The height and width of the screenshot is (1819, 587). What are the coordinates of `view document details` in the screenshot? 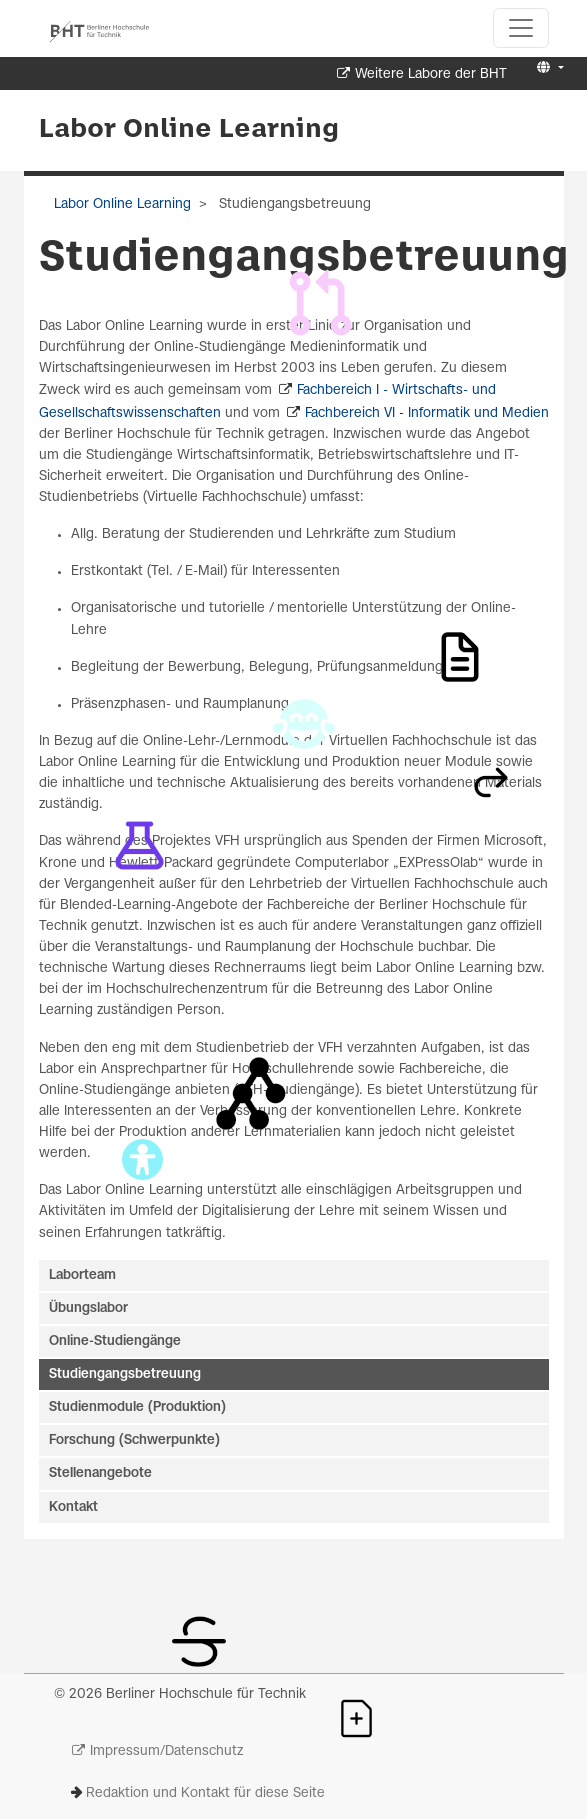 It's located at (460, 657).